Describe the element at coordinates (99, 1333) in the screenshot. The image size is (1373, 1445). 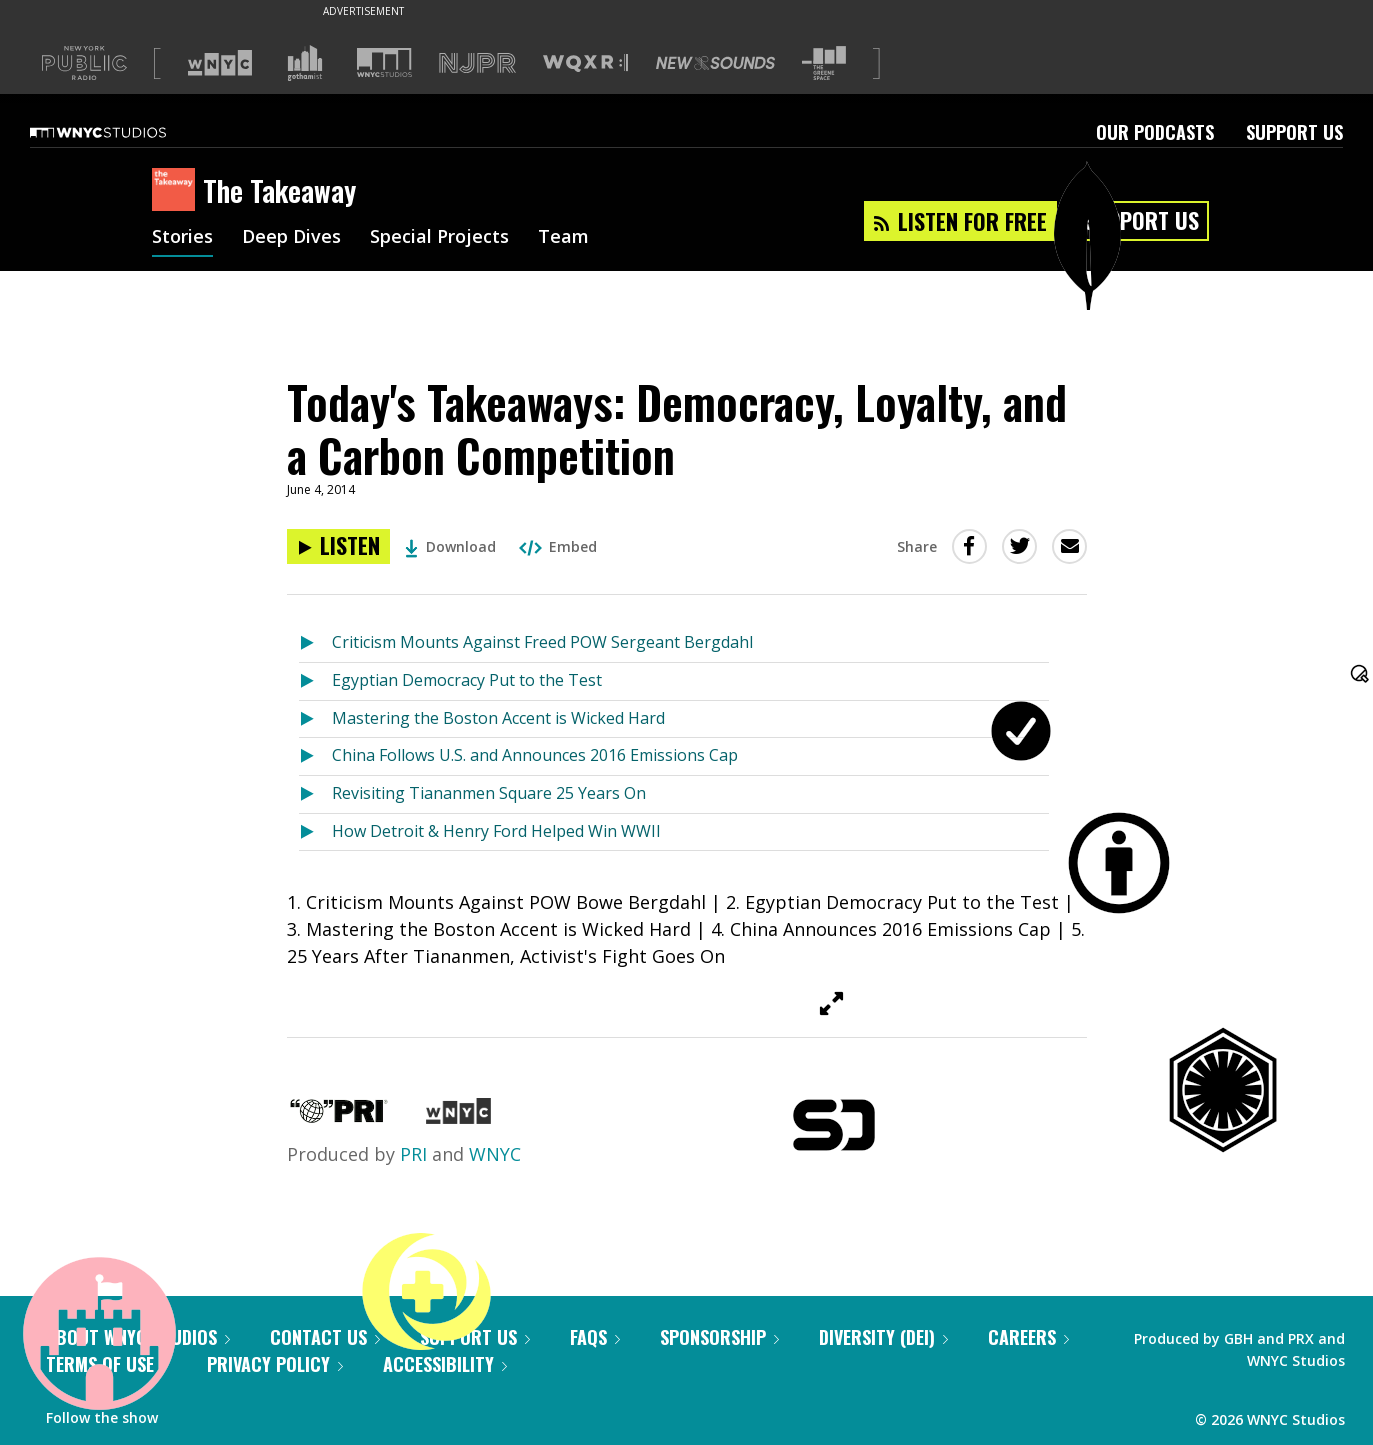
I see `fort awesome brand logo` at that location.